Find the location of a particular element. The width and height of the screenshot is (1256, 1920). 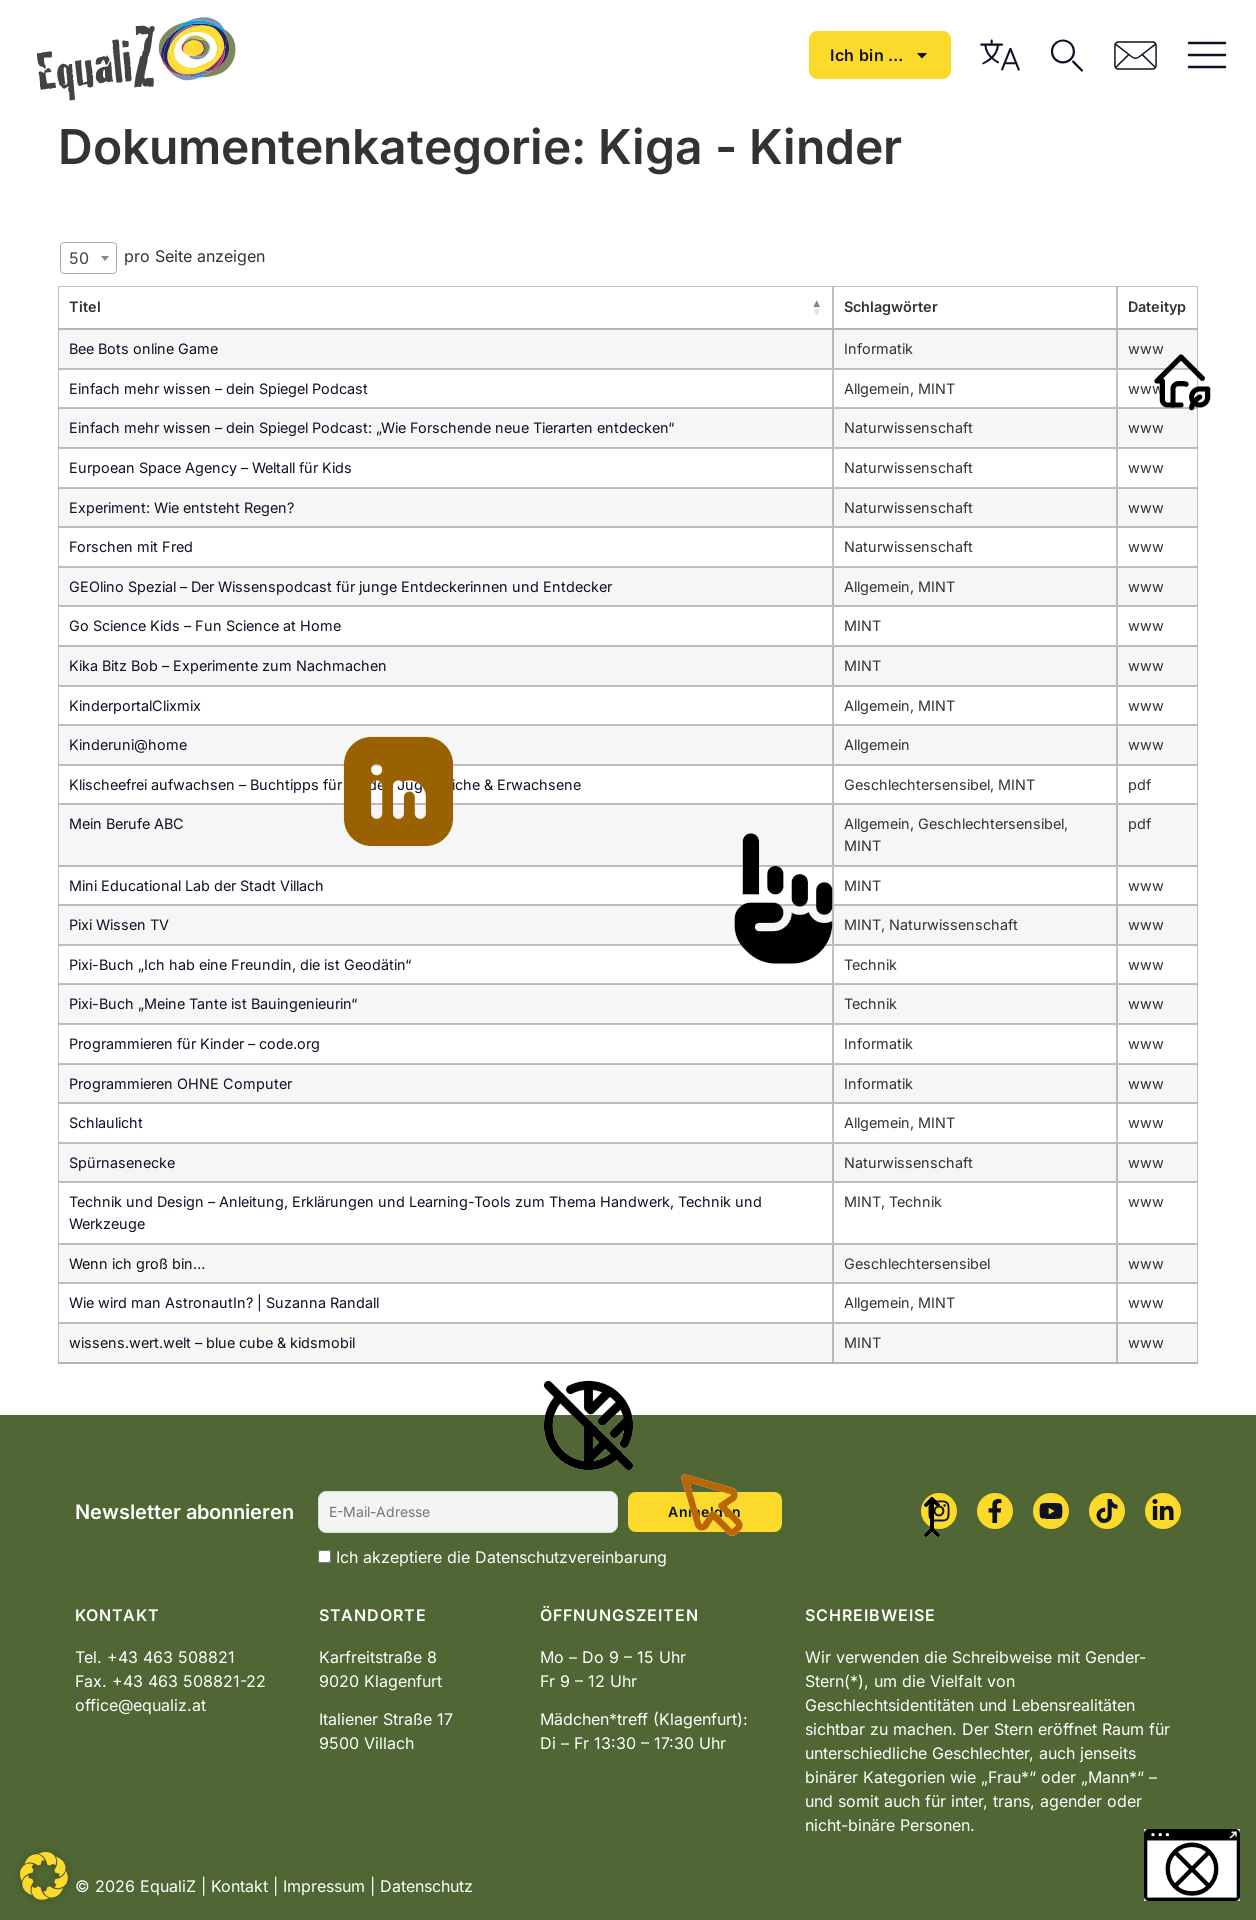

tap to select or indicate a point of interest is located at coordinates (783, 898).